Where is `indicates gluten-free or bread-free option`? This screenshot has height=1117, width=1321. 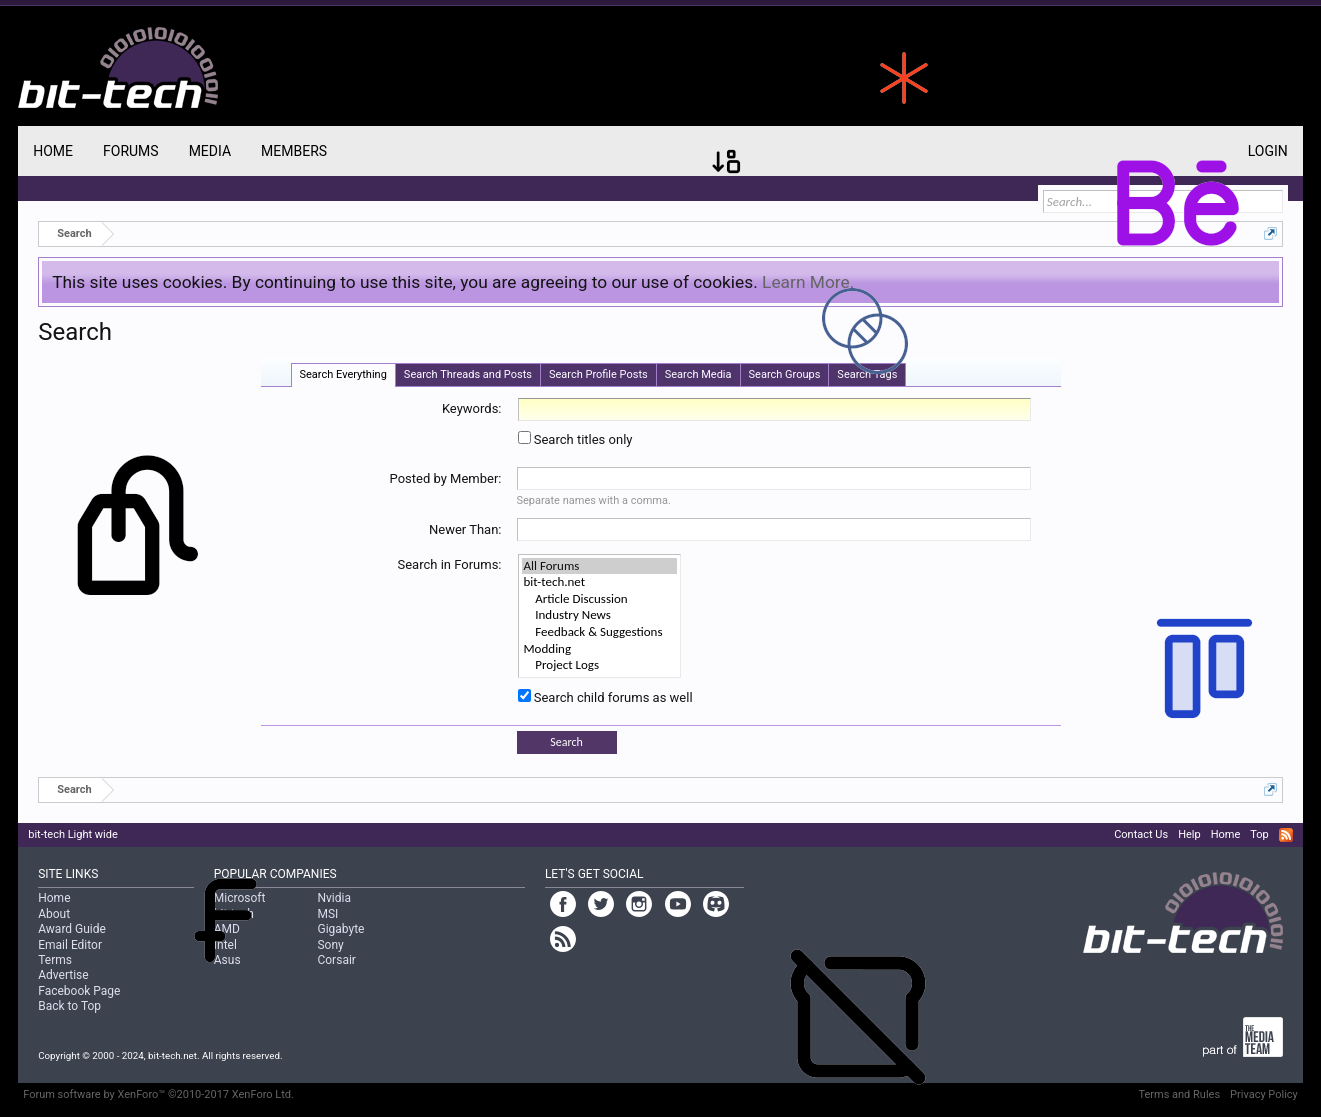
indicates gluten-free or bread-free option is located at coordinates (858, 1017).